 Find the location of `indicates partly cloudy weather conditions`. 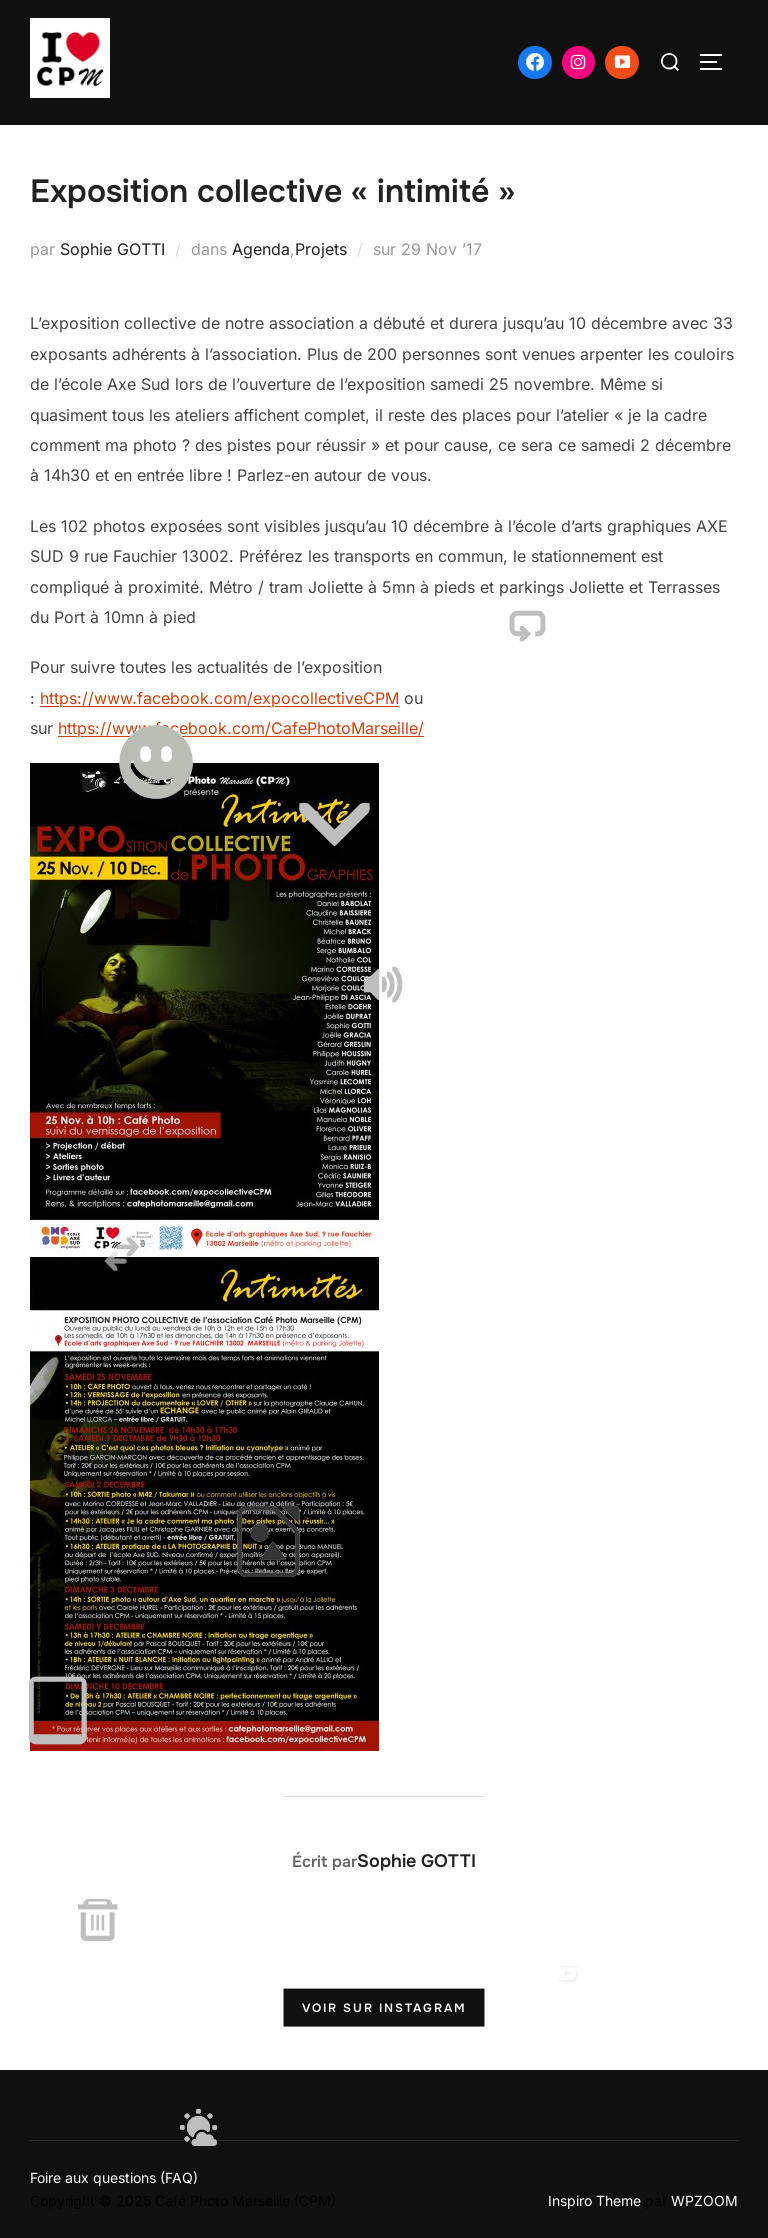

indicates partly cloudy weather conditions is located at coordinates (198, 2127).